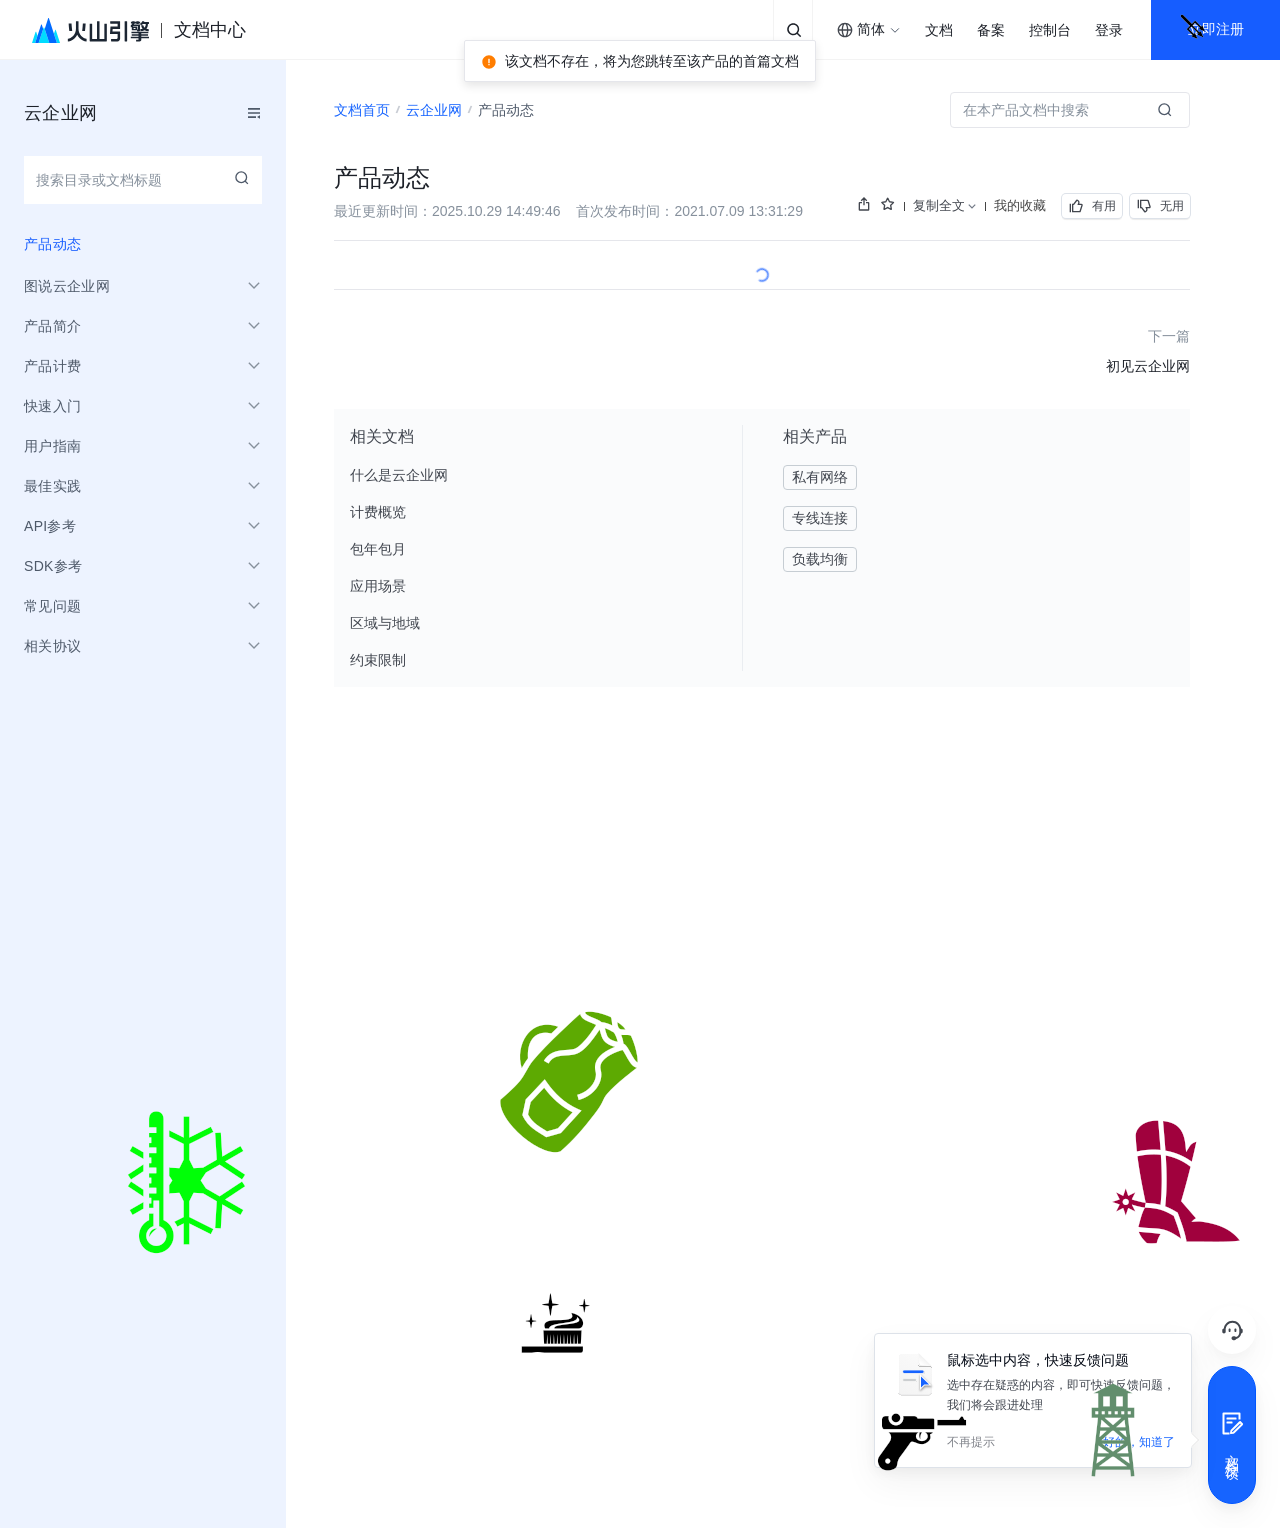  What do you see at coordinates (1113, 1429) in the screenshot?
I see `view or access lookout points on a map` at bounding box center [1113, 1429].